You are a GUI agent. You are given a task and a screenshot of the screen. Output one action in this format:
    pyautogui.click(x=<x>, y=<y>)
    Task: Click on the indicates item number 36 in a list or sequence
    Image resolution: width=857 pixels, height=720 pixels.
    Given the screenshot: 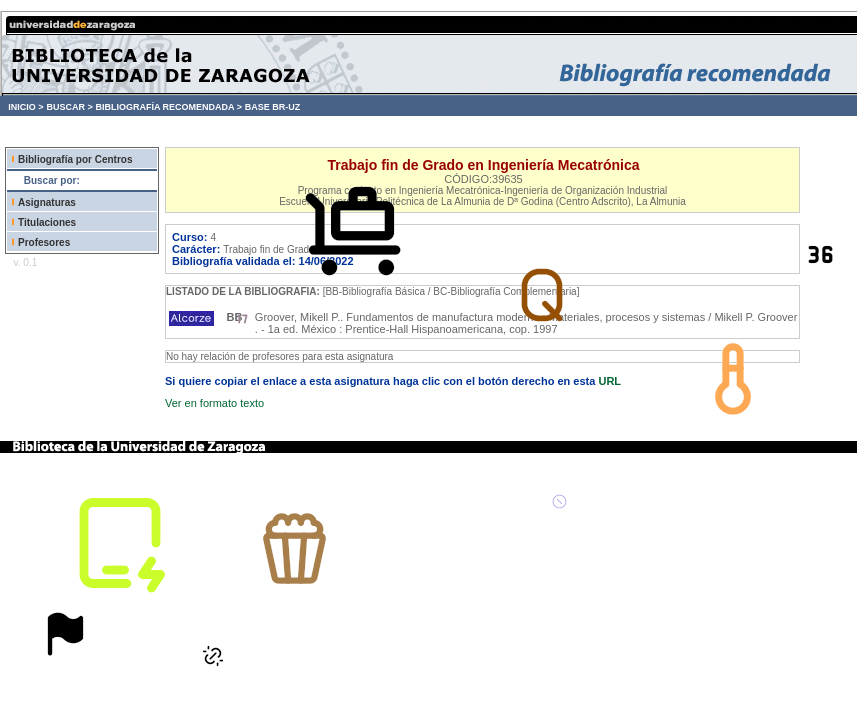 What is the action you would take?
    pyautogui.click(x=820, y=254)
    